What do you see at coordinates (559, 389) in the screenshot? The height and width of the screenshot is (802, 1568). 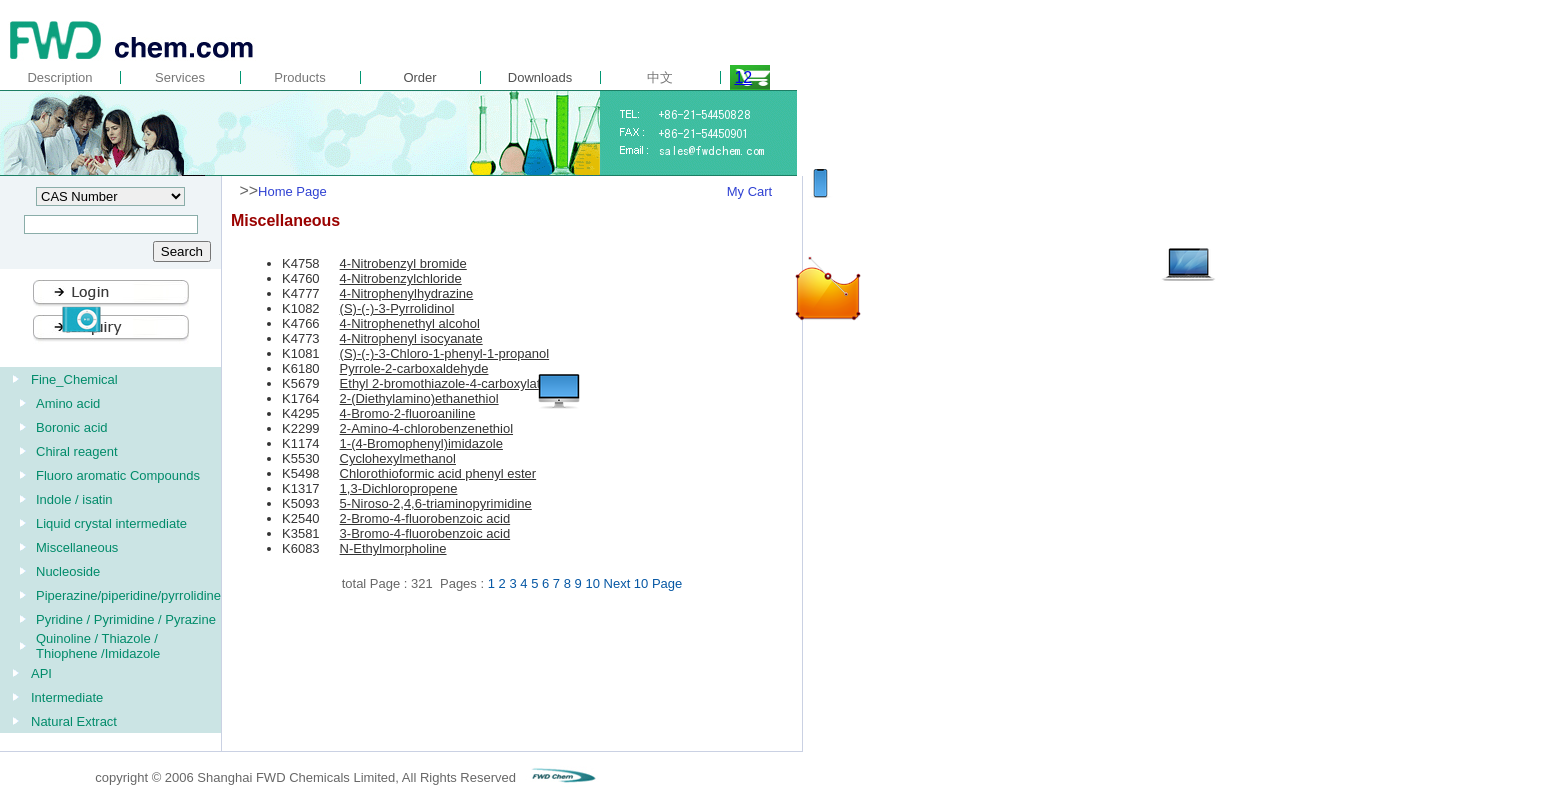 I see `represents this mac in system preferences or network settings` at bounding box center [559, 389].